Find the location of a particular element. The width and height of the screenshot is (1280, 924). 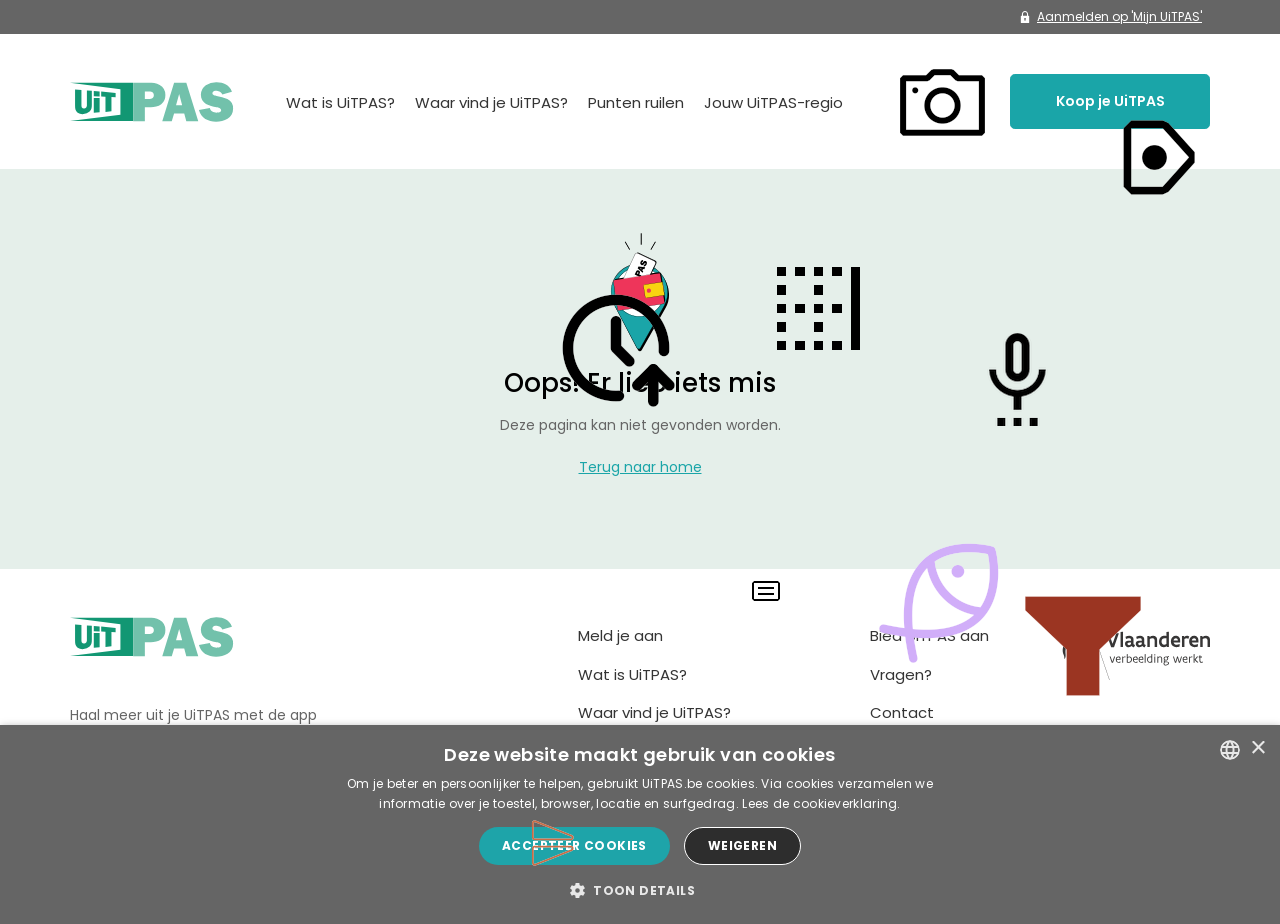

move time forward or reschedule later is located at coordinates (616, 348).